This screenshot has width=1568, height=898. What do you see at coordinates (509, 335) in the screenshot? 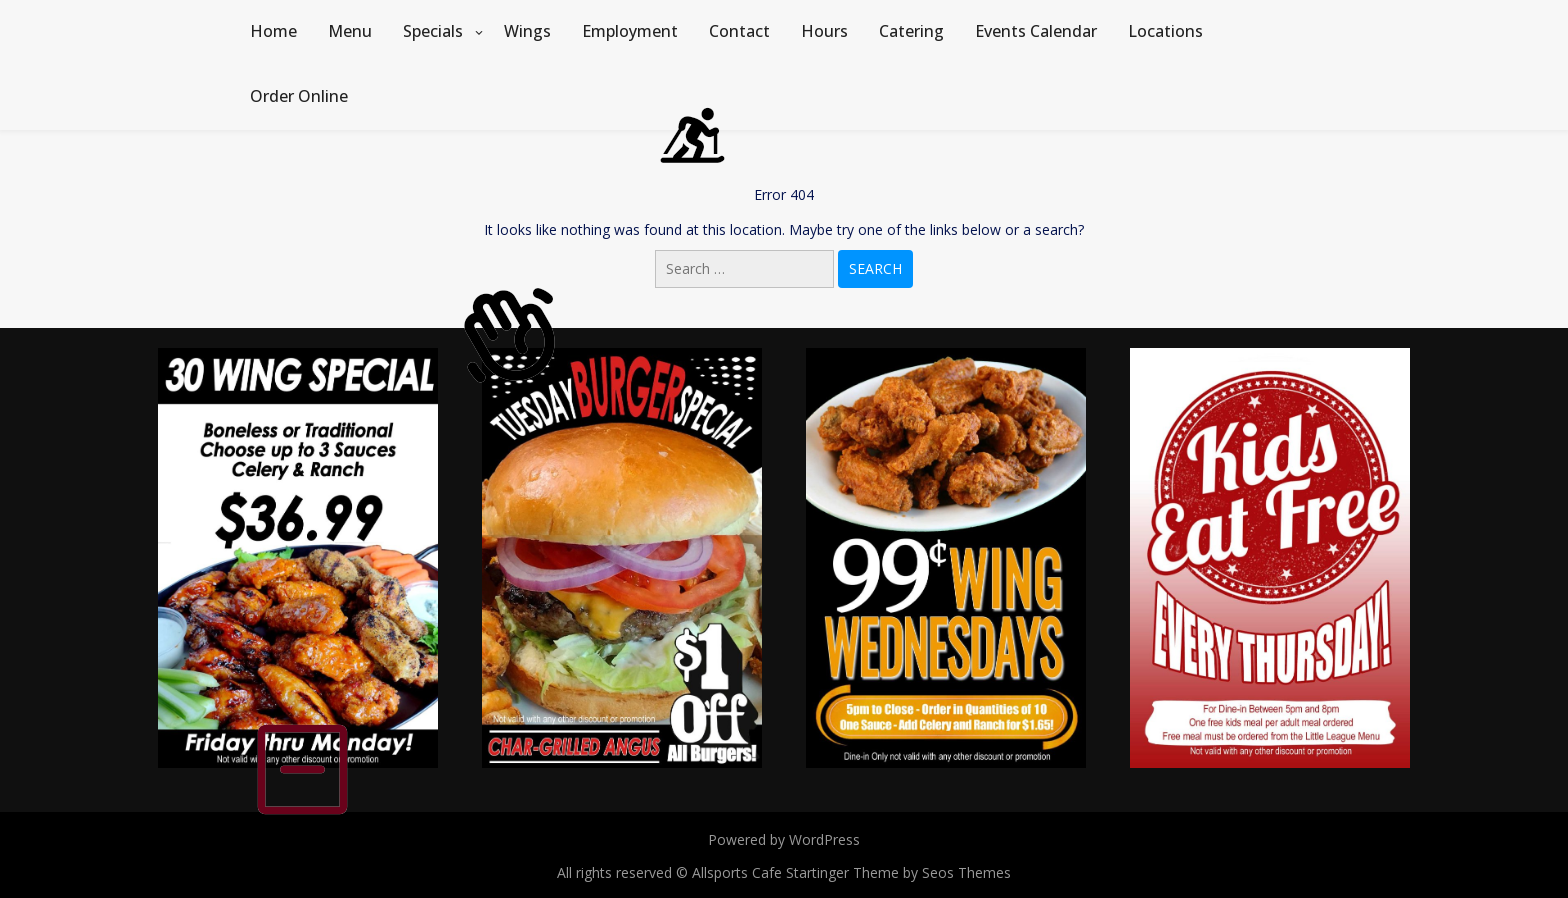
I see `send a greeting or wave to someone` at bounding box center [509, 335].